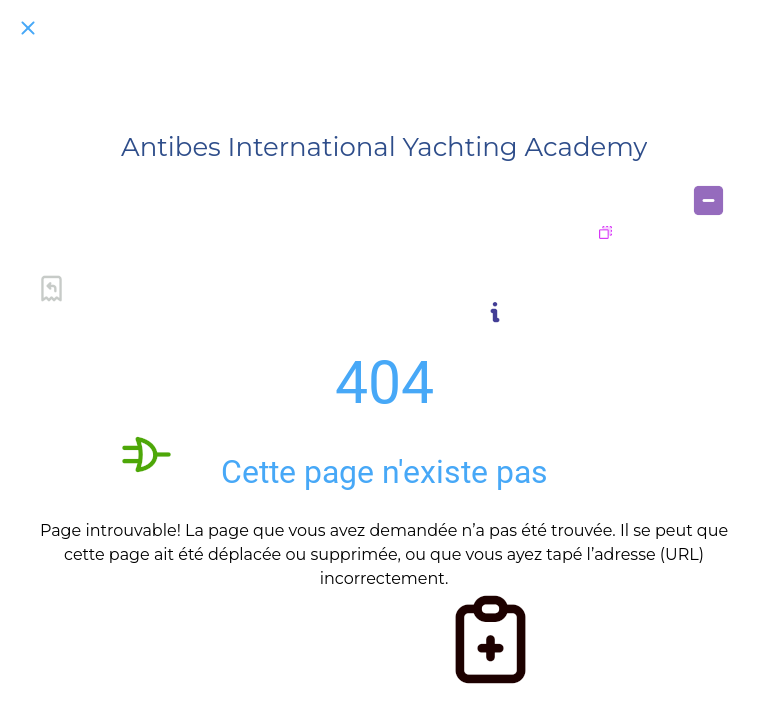  What do you see at coordinates (51, 288) in the screenshot?
I see `request a refund for a purchase` at bounding box center [51, 288].